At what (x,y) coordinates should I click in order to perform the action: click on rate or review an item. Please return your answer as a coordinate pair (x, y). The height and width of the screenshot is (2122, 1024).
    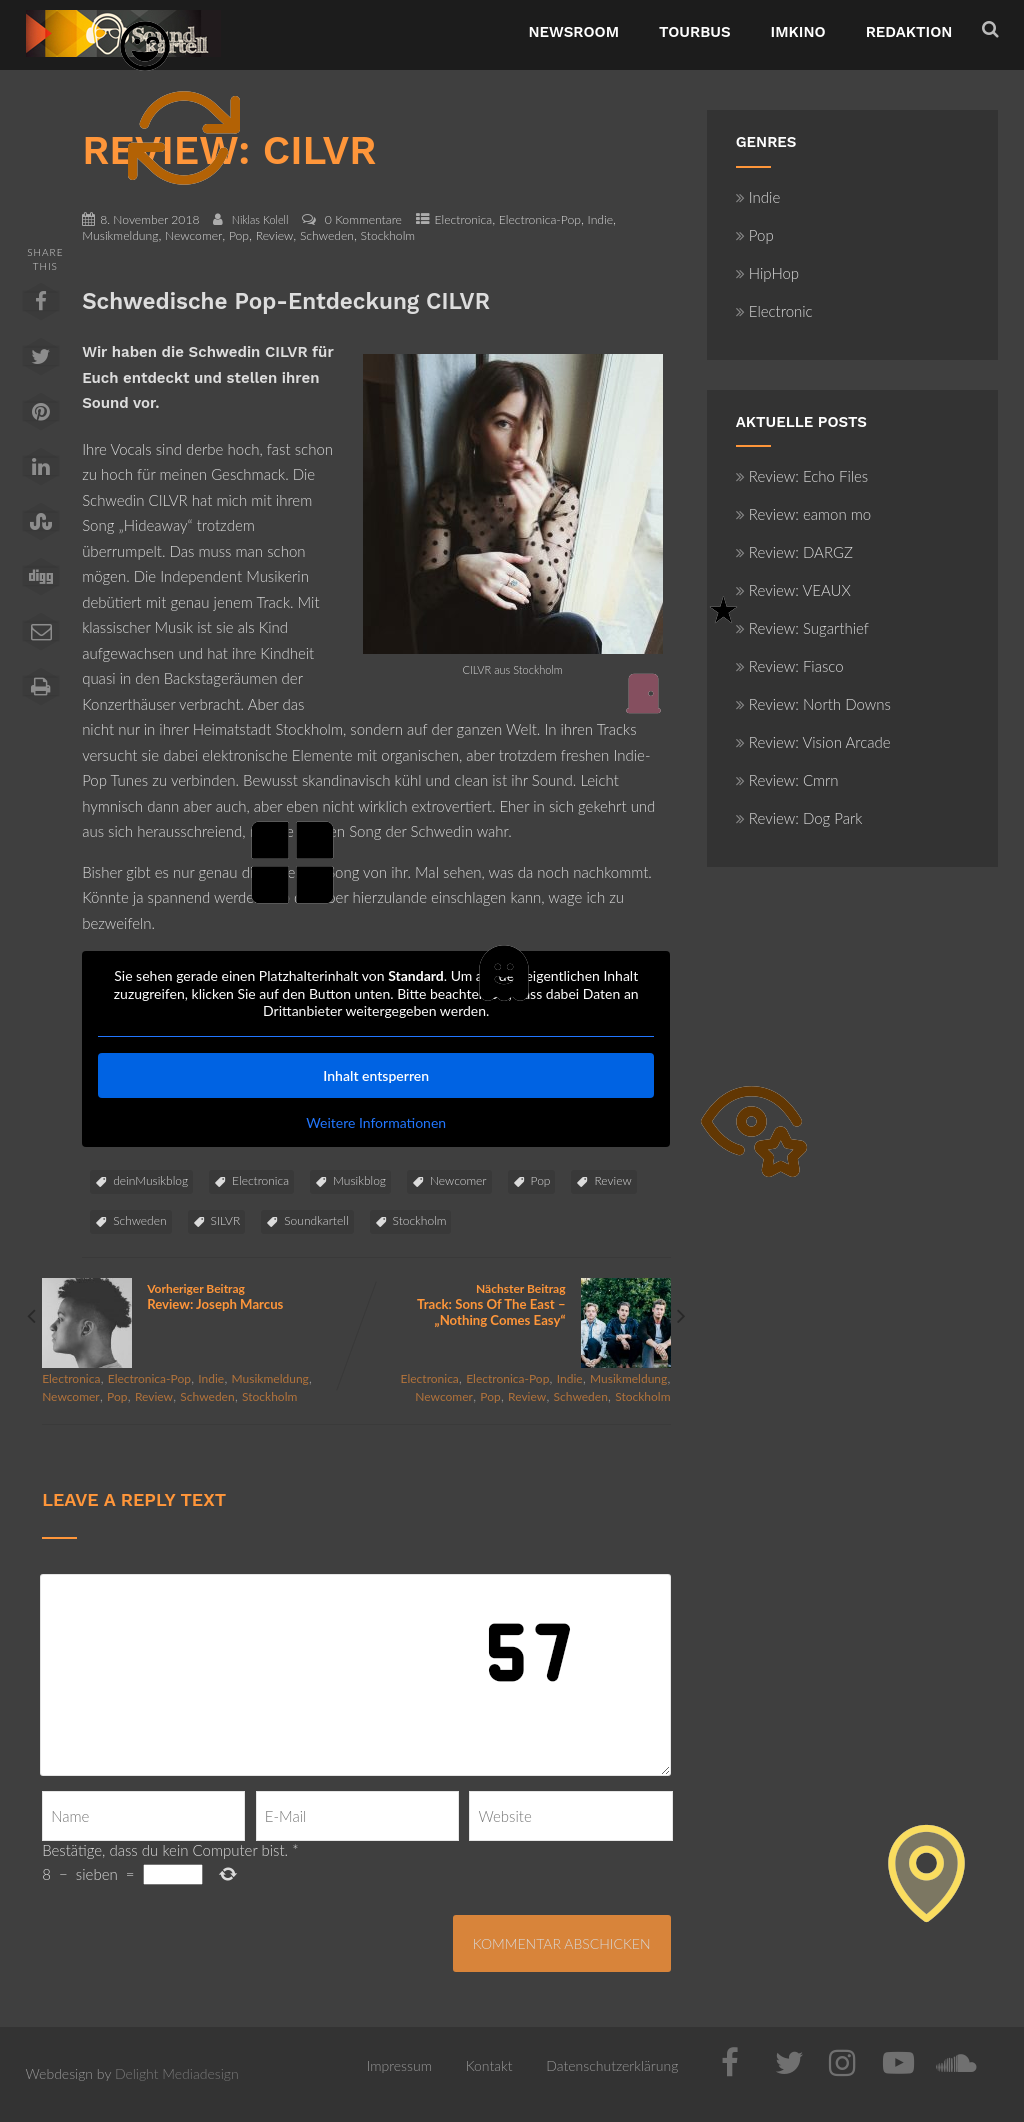
    Looking at the image, I should click on (723, 609).